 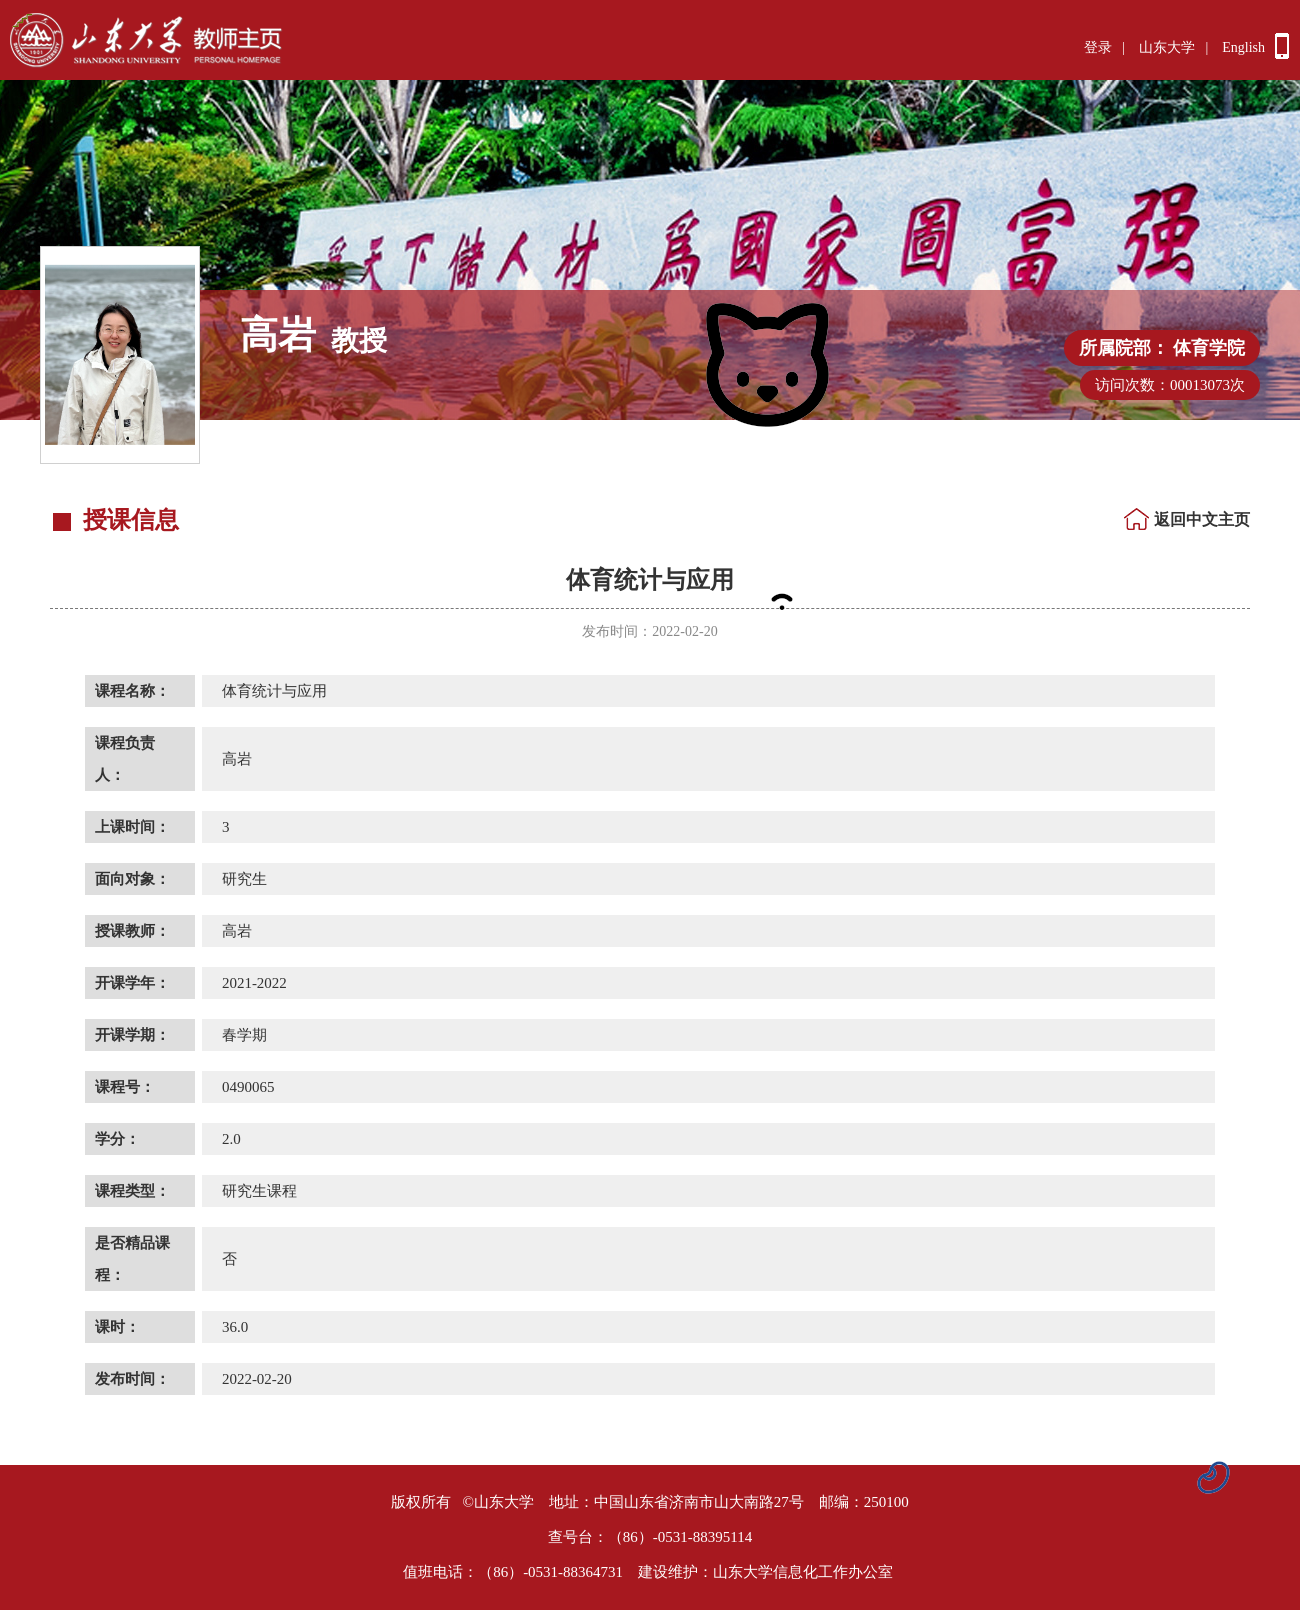 I want to click on indicates bean or legume ingredient, so click(x=1213, y=1477).